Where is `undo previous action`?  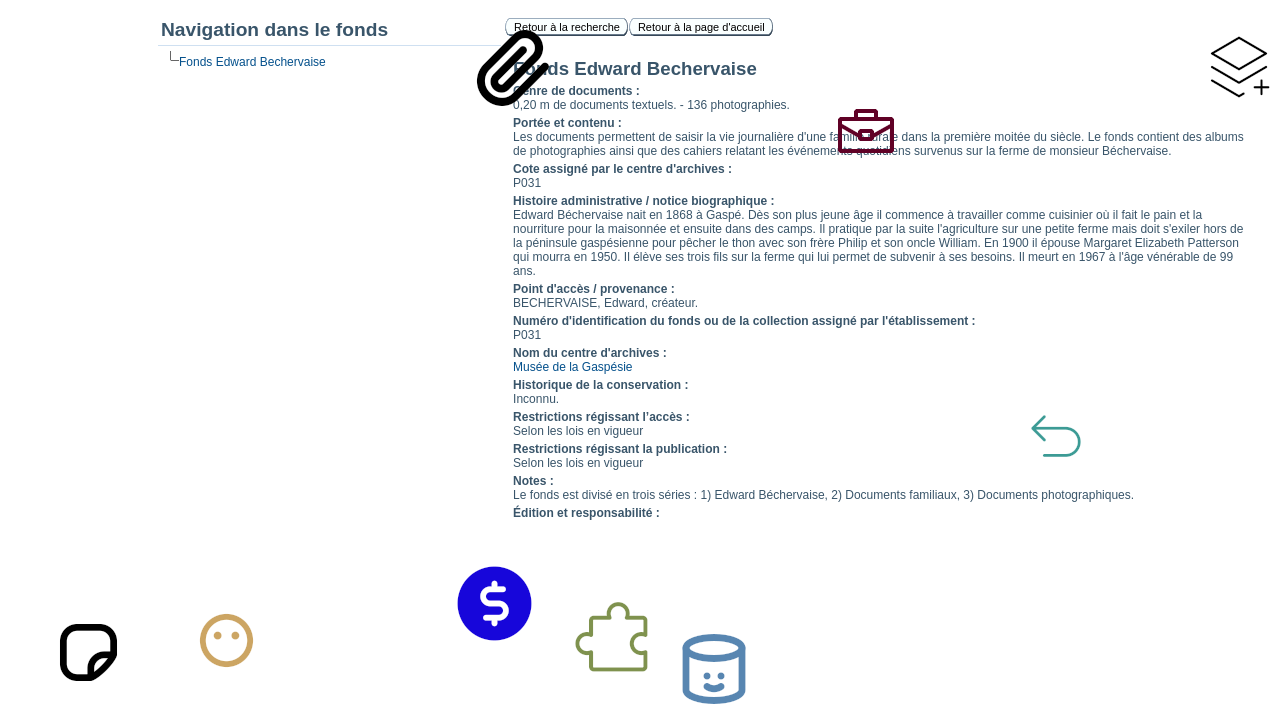 undo previous action is located at coordinates (1056, 438).